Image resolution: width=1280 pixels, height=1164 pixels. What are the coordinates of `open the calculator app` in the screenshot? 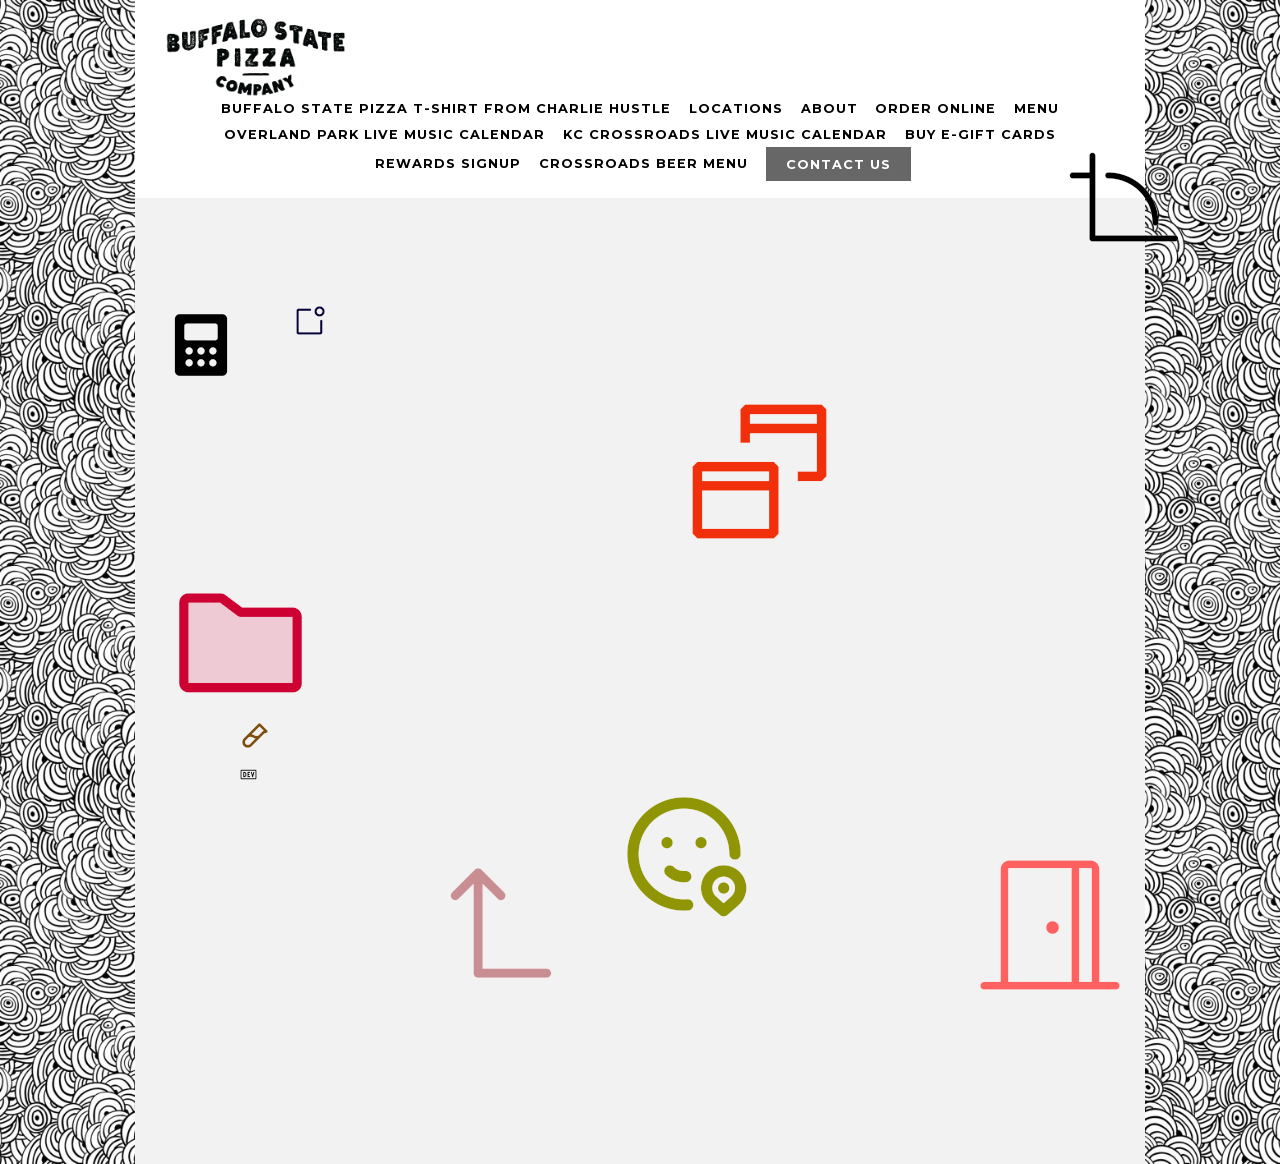 It's located at (201, 345).